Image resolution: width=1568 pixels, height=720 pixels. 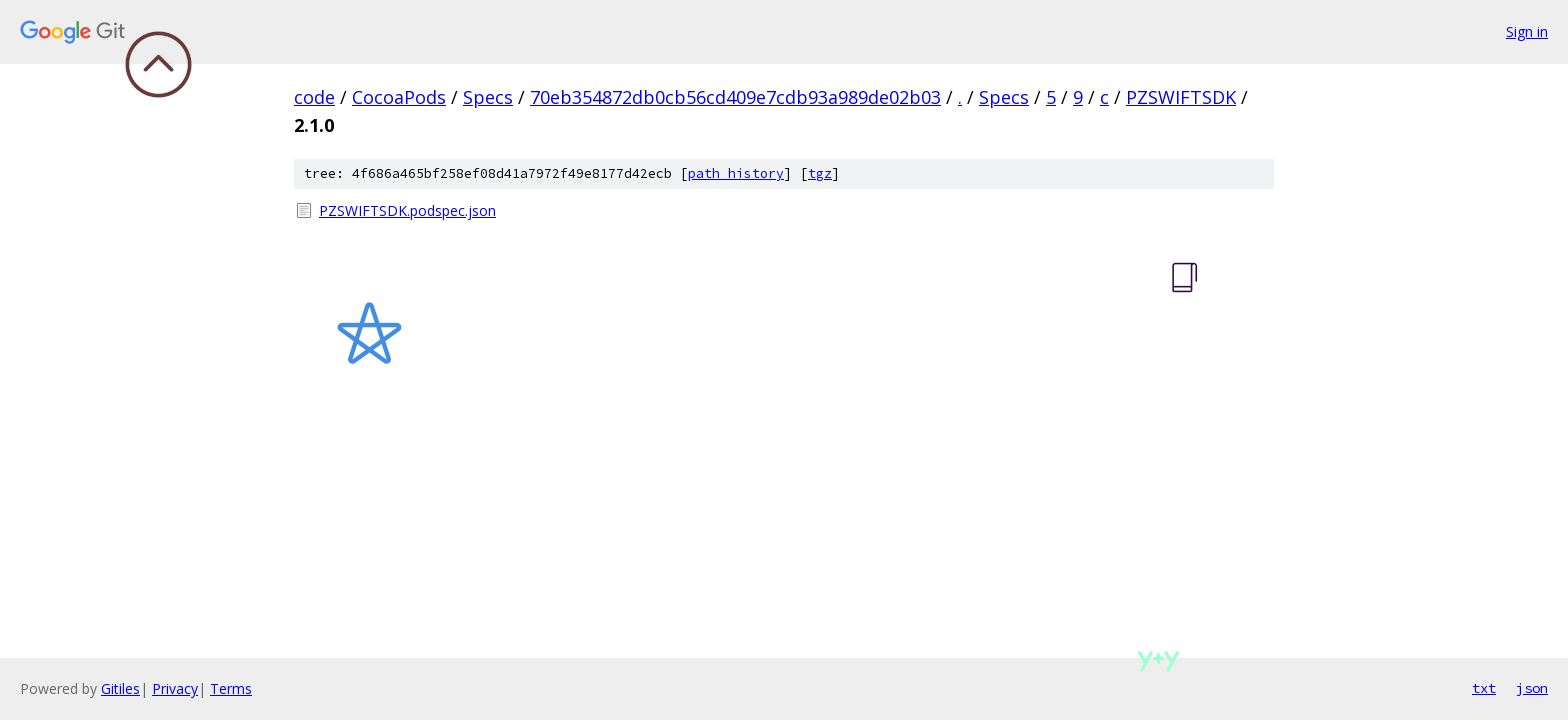 I want to click on scroll to top of page, so click(x=158, y=64).